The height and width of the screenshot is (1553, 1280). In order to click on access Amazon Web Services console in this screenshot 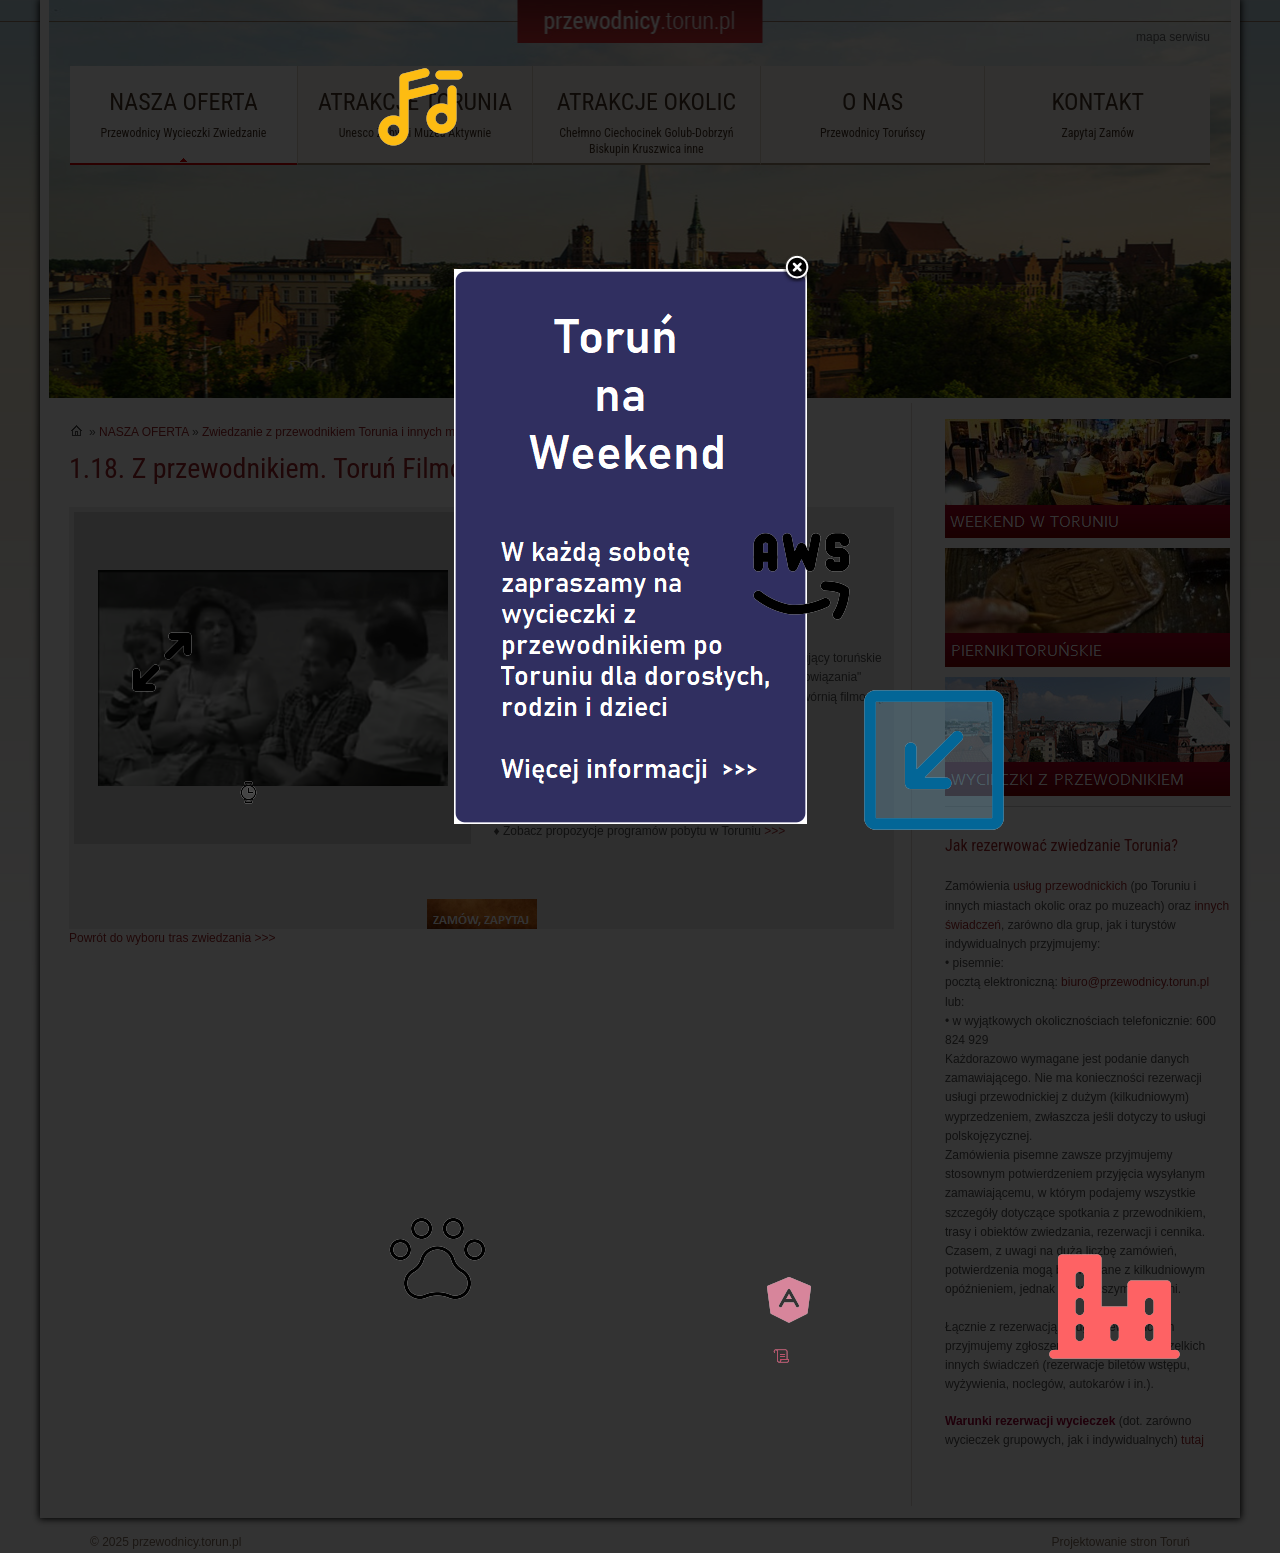, I will do `click(801, 571)`.